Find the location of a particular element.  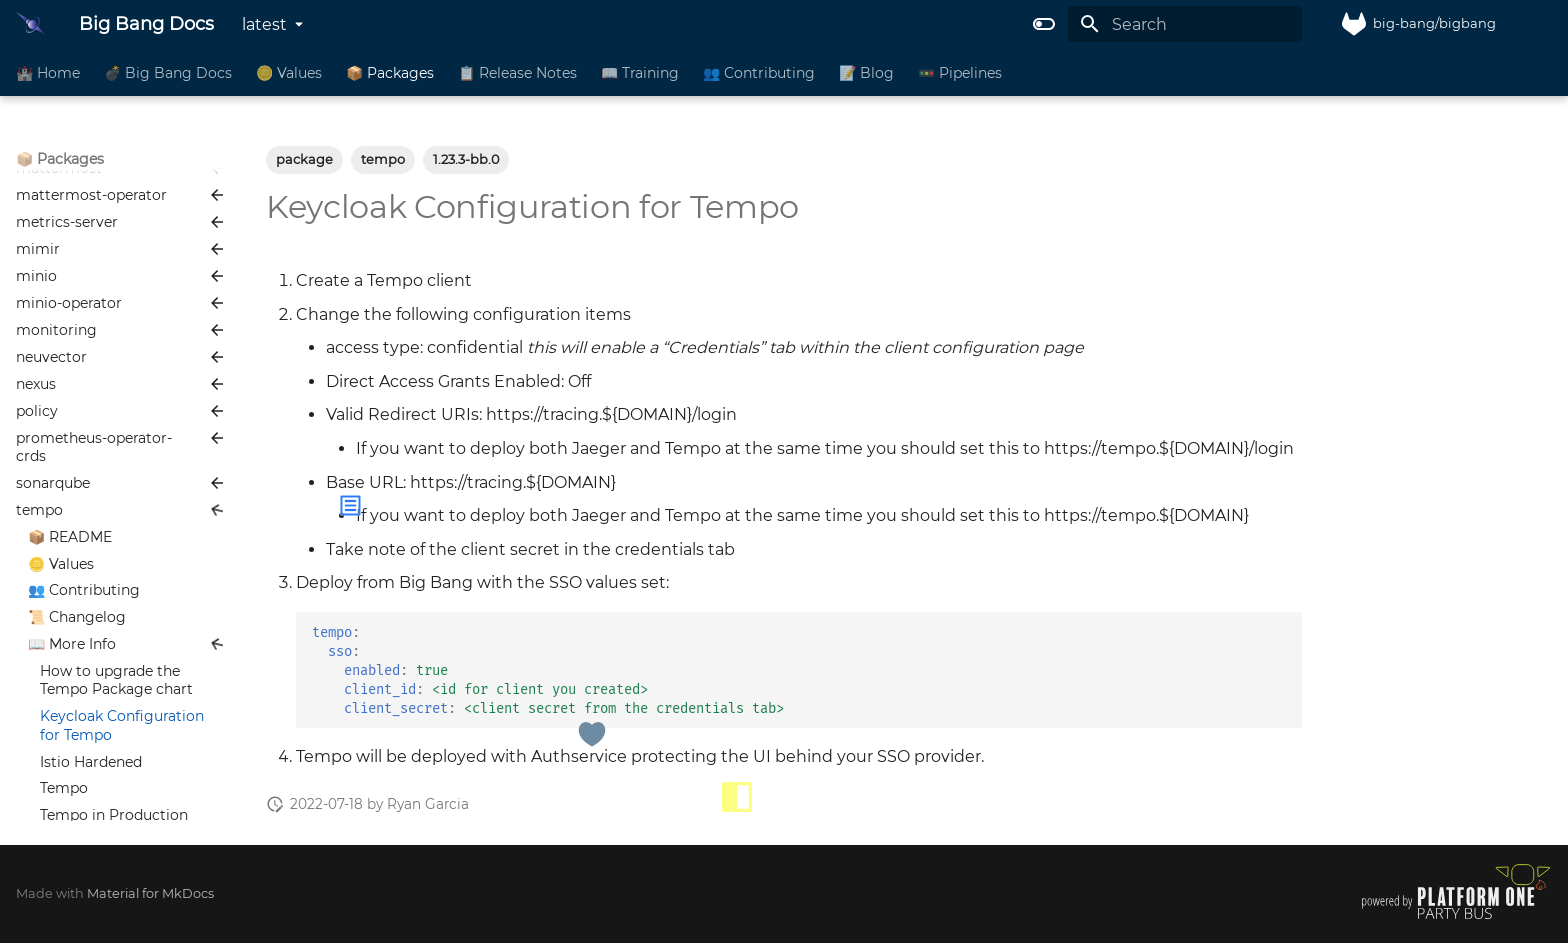

switch to column layout view is located at coordinates (737, 797).